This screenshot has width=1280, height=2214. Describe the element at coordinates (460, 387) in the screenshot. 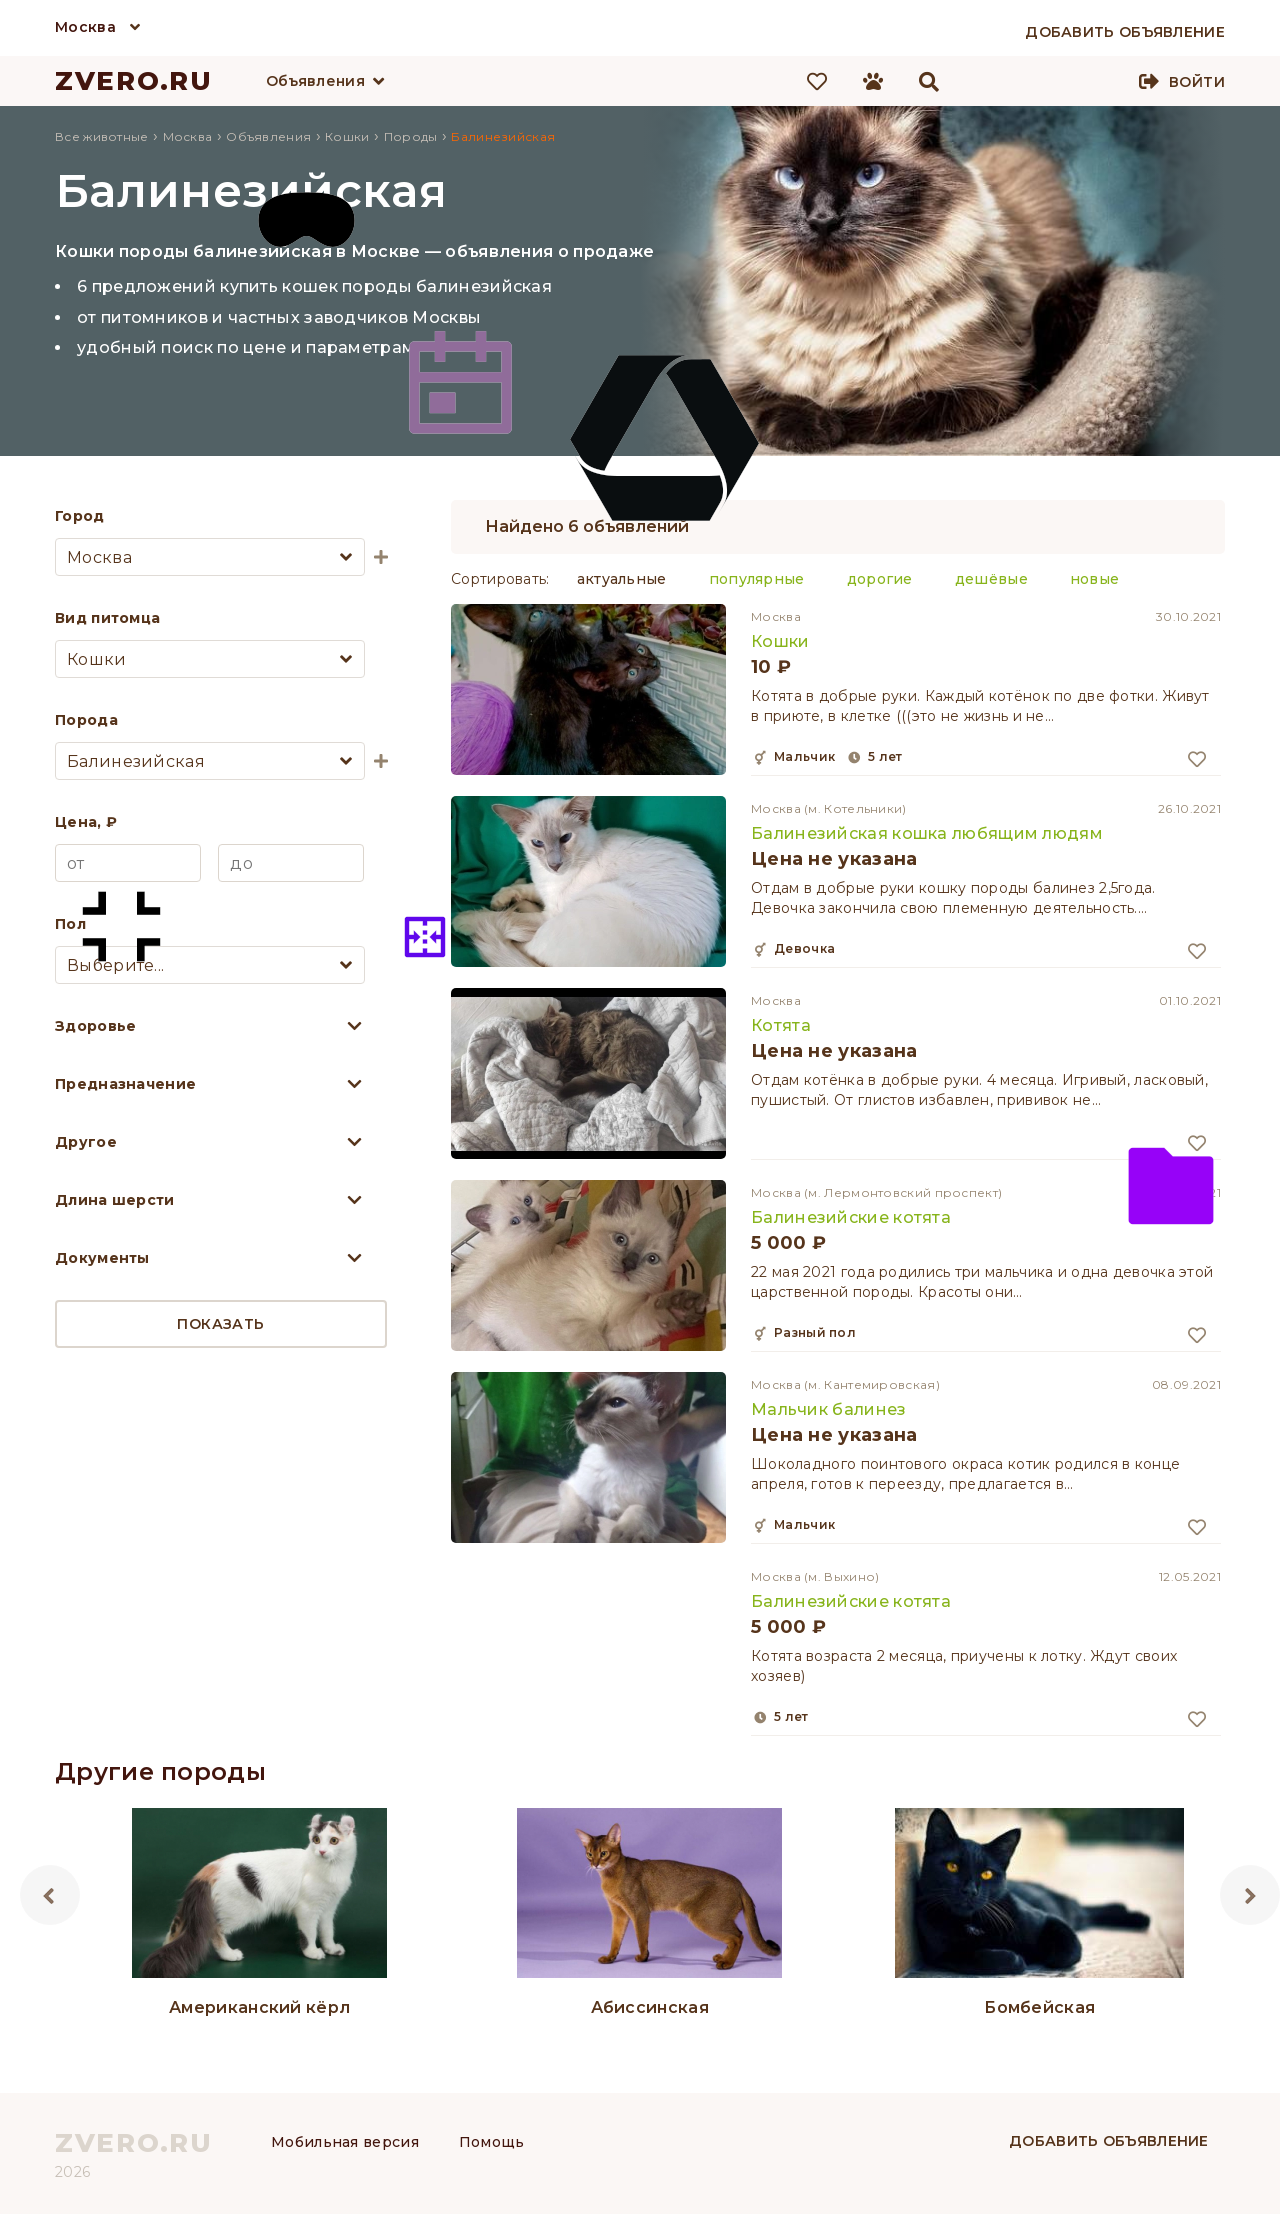

I see `view or create a calendar event` at that location.